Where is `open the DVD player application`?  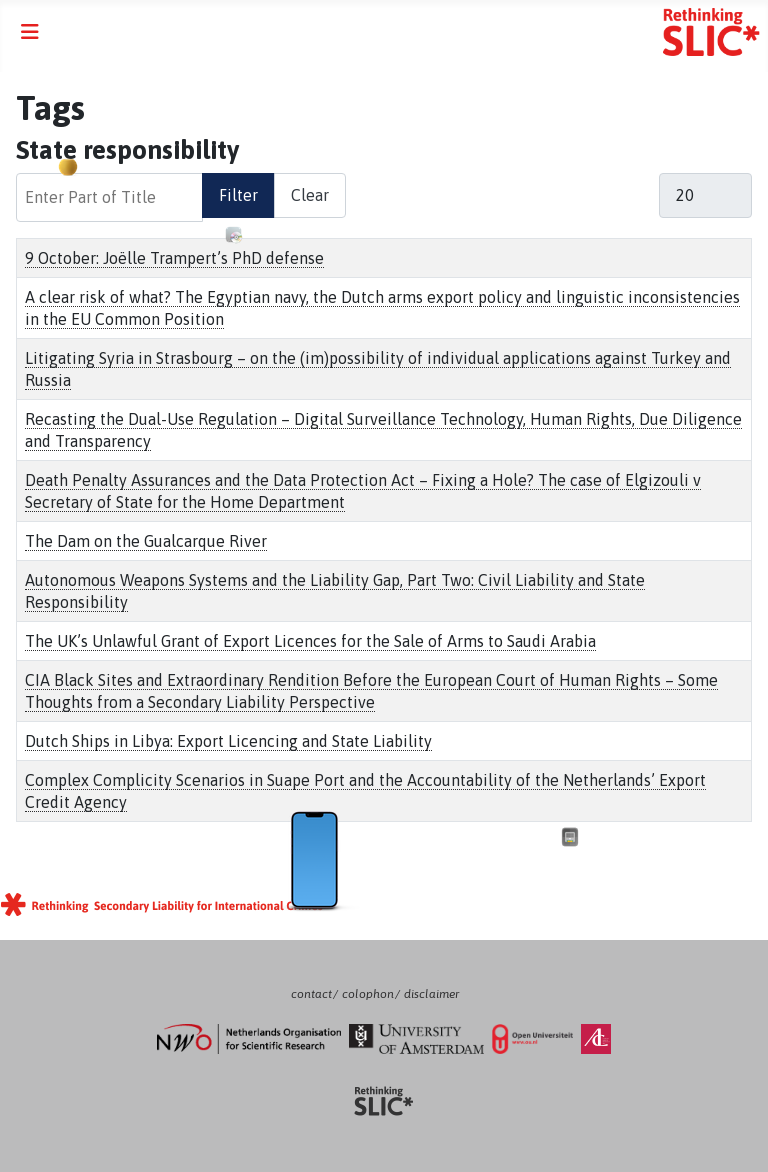 open the DVD player application is located at coordinates (233, 234).